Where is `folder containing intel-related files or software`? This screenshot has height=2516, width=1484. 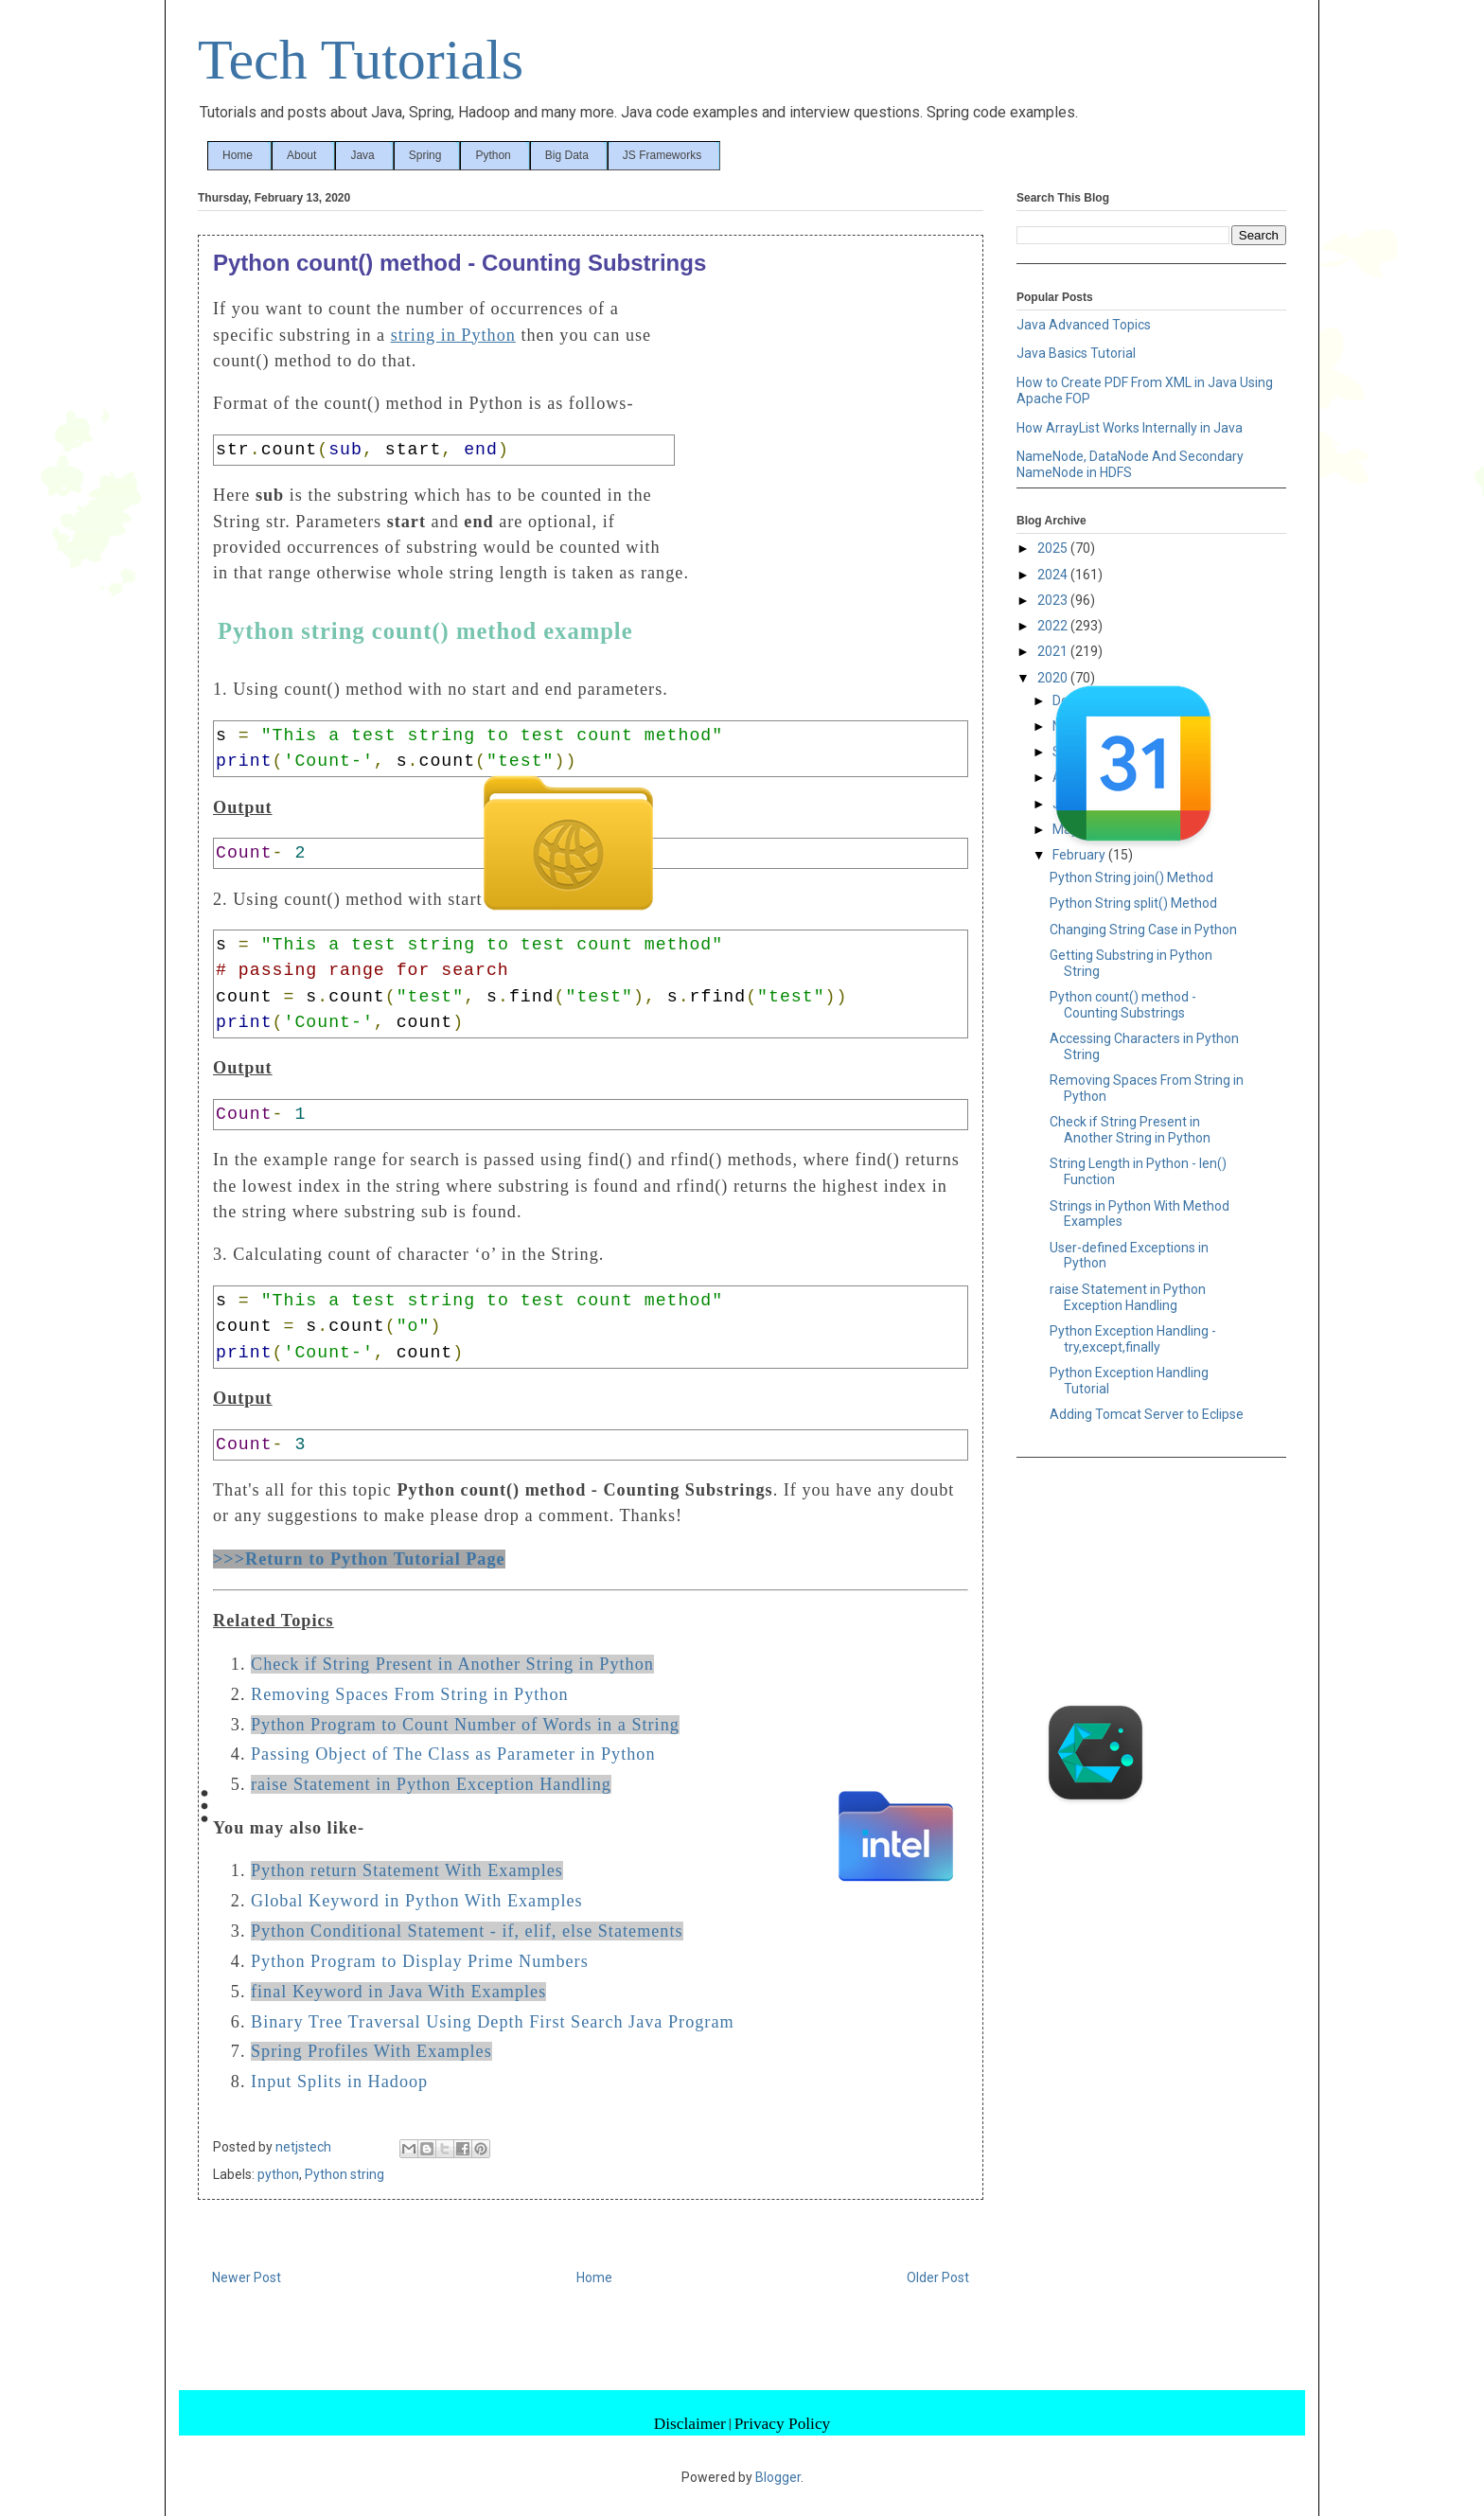 folder containing intel-related files or software is located at coordinates (895, 1839).